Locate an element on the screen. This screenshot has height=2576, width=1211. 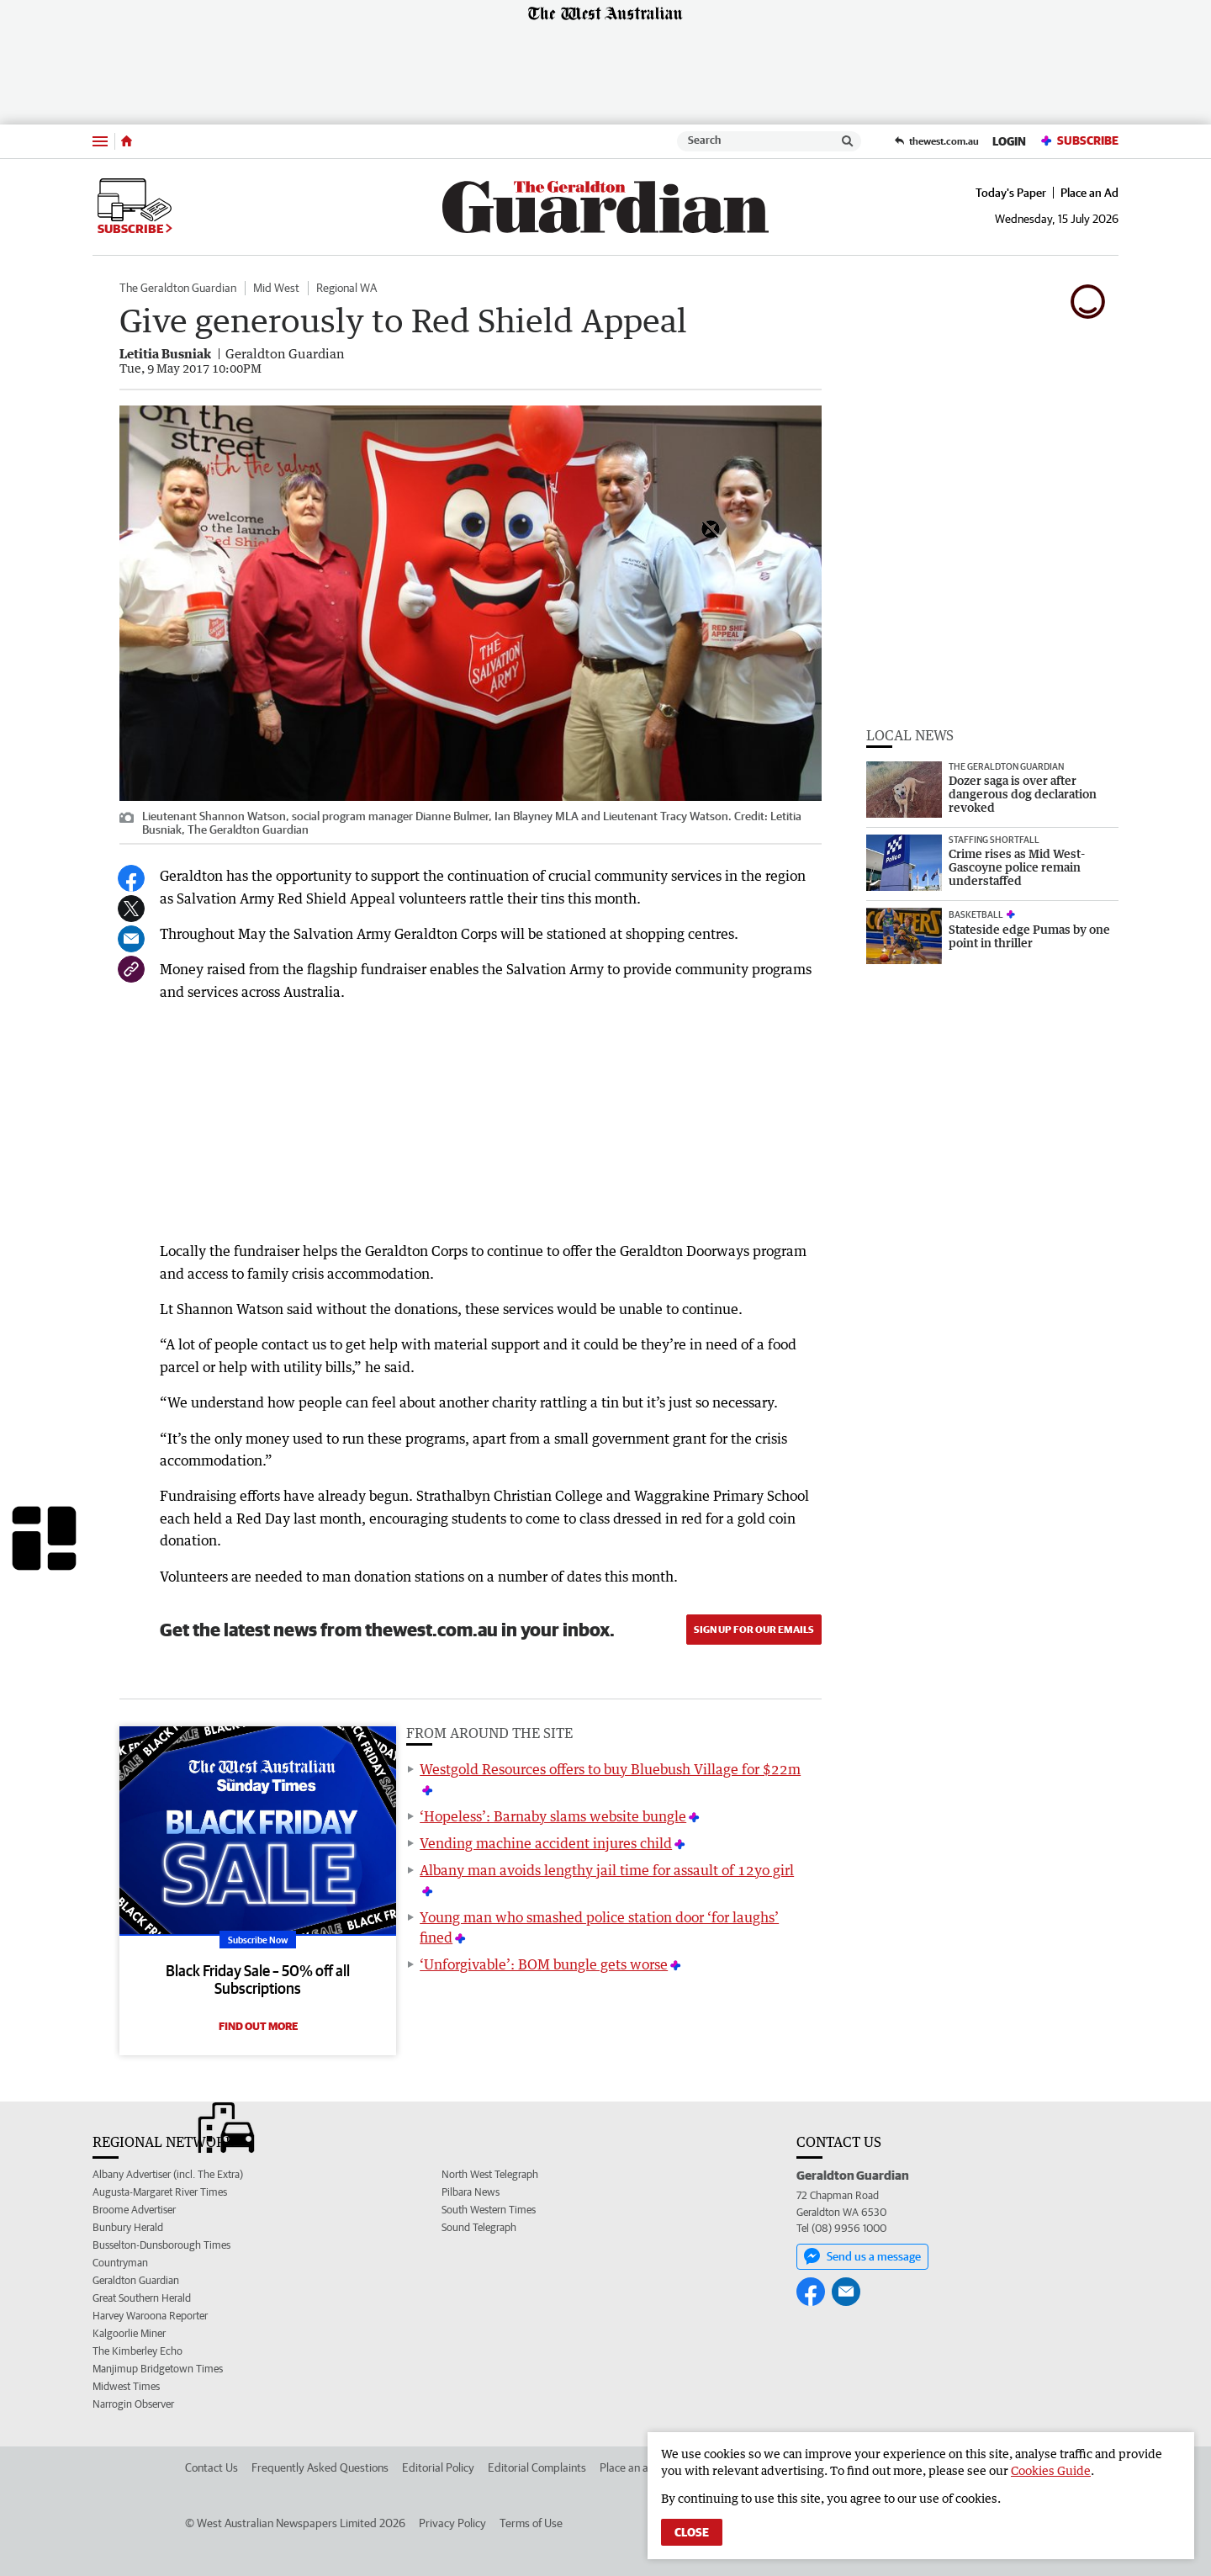
switch to board or grid layout view is located at coordinates (44, 1538).